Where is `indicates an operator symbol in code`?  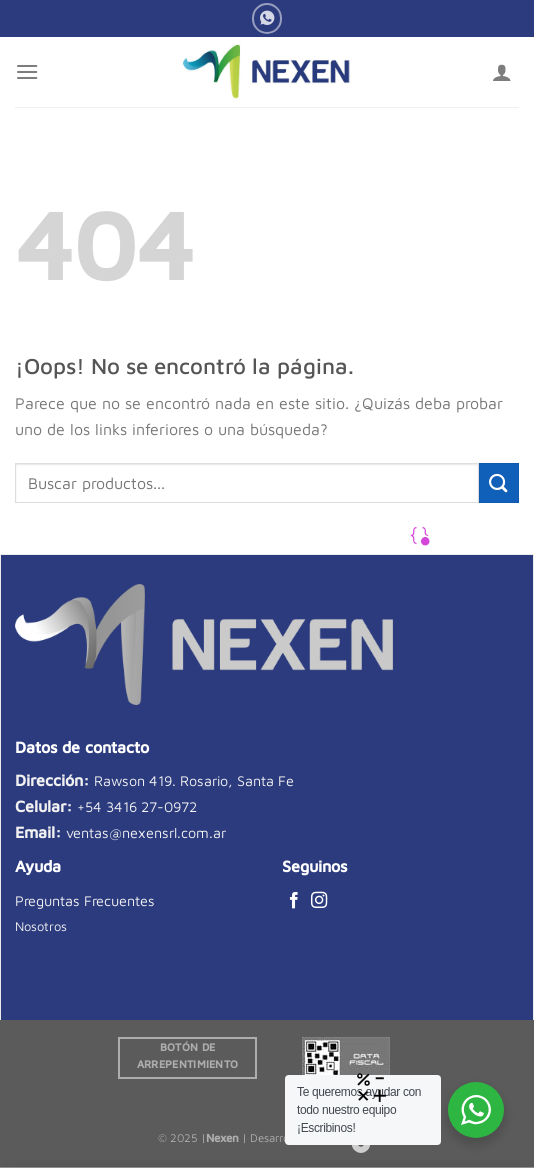 indicates an operator symbol in code is located at coordinates (371, 1087).